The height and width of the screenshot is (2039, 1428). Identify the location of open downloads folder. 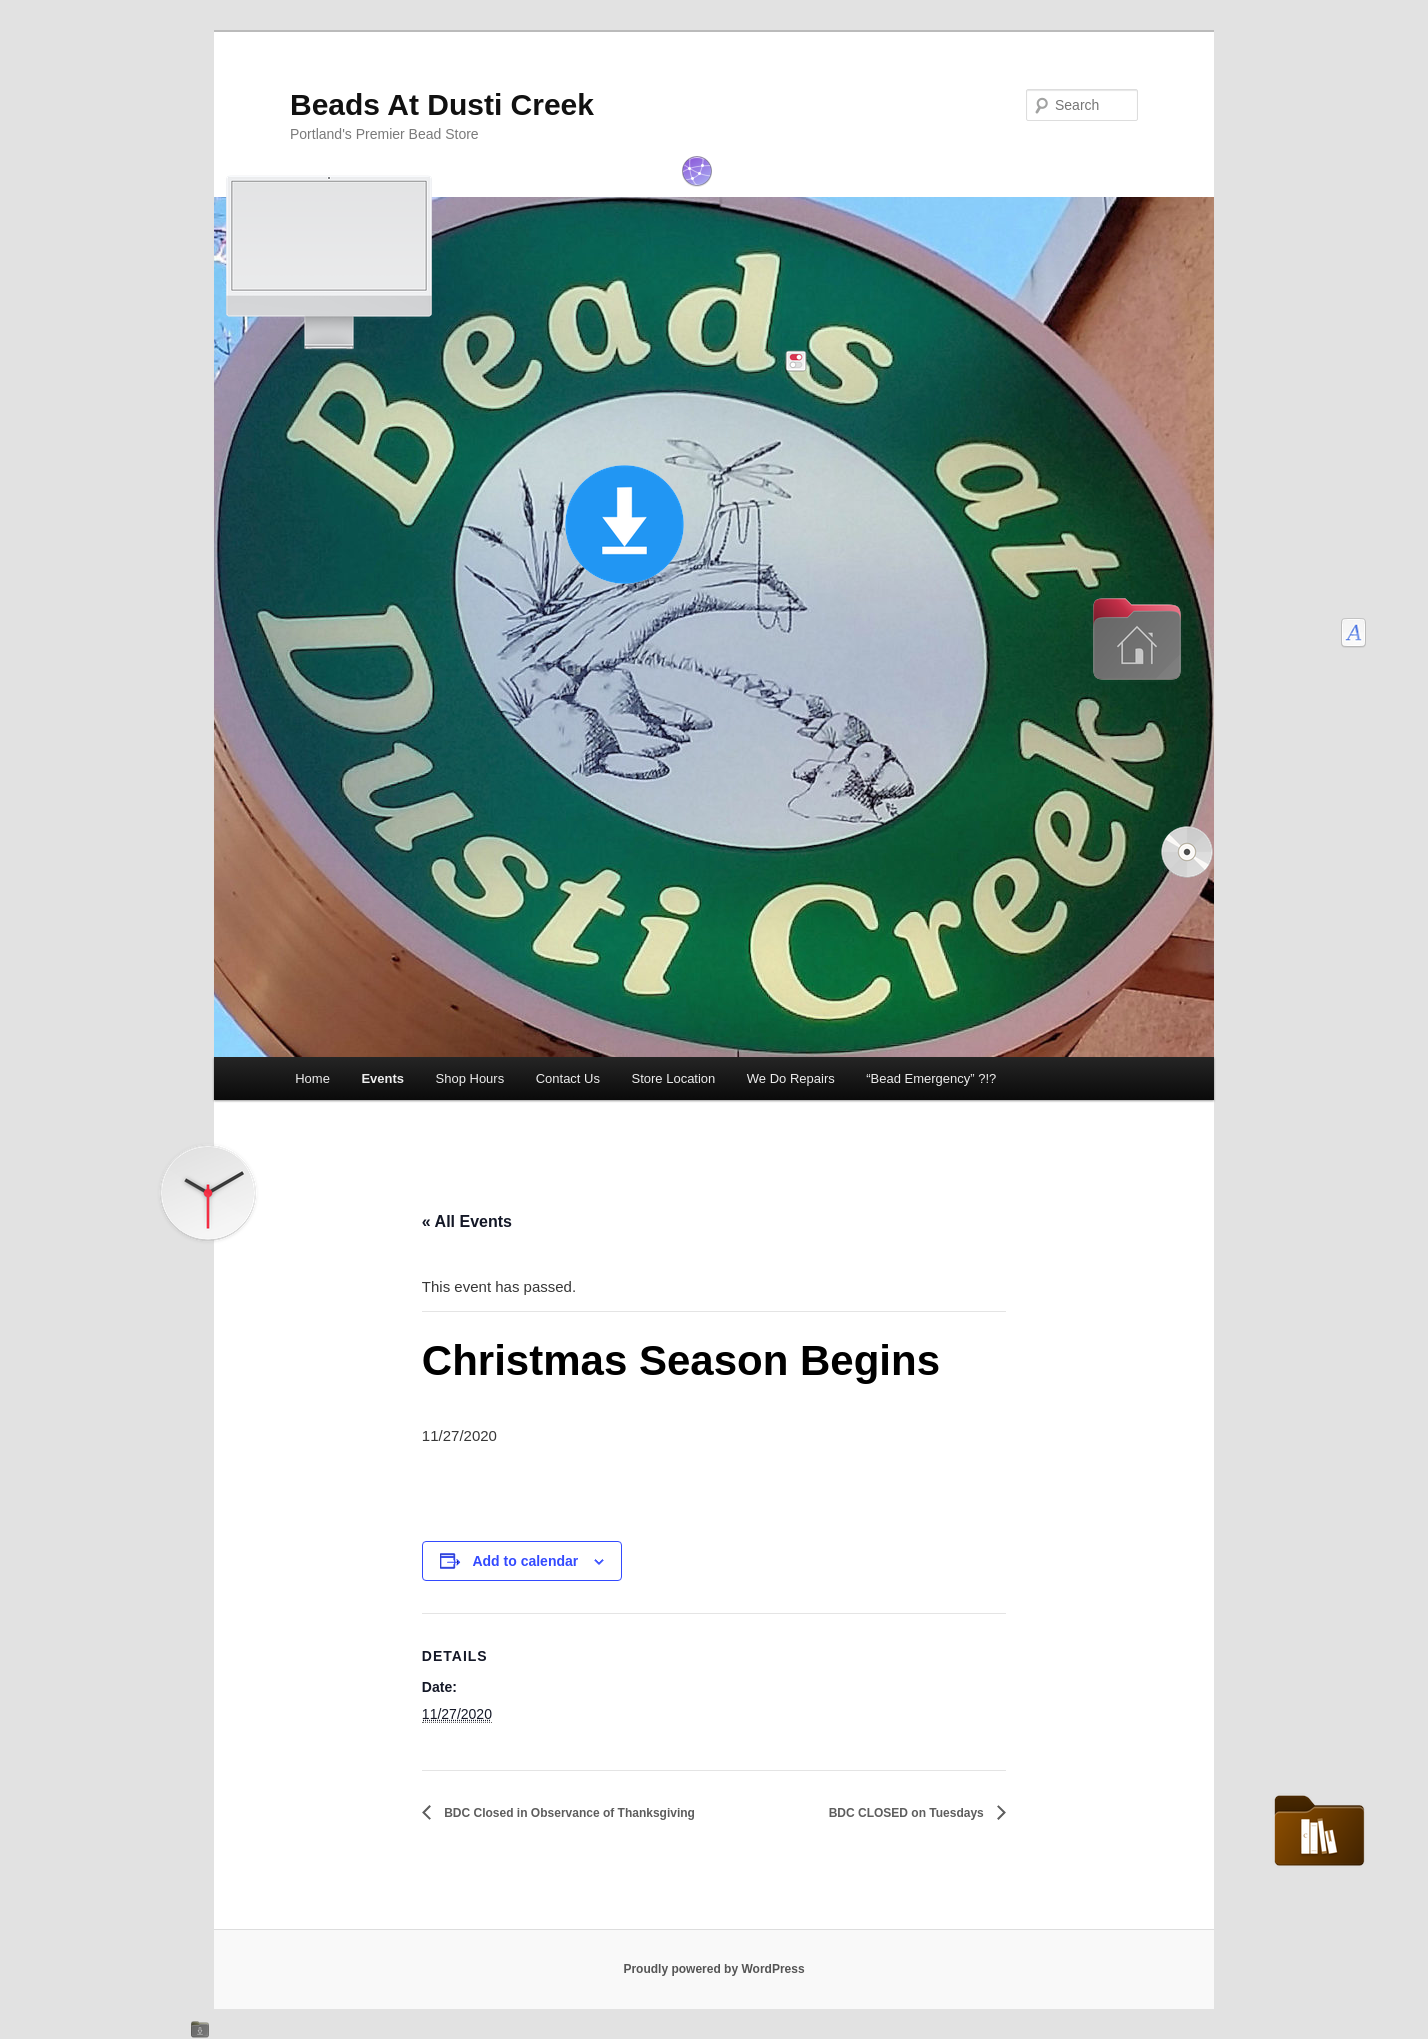
(200, 2029).